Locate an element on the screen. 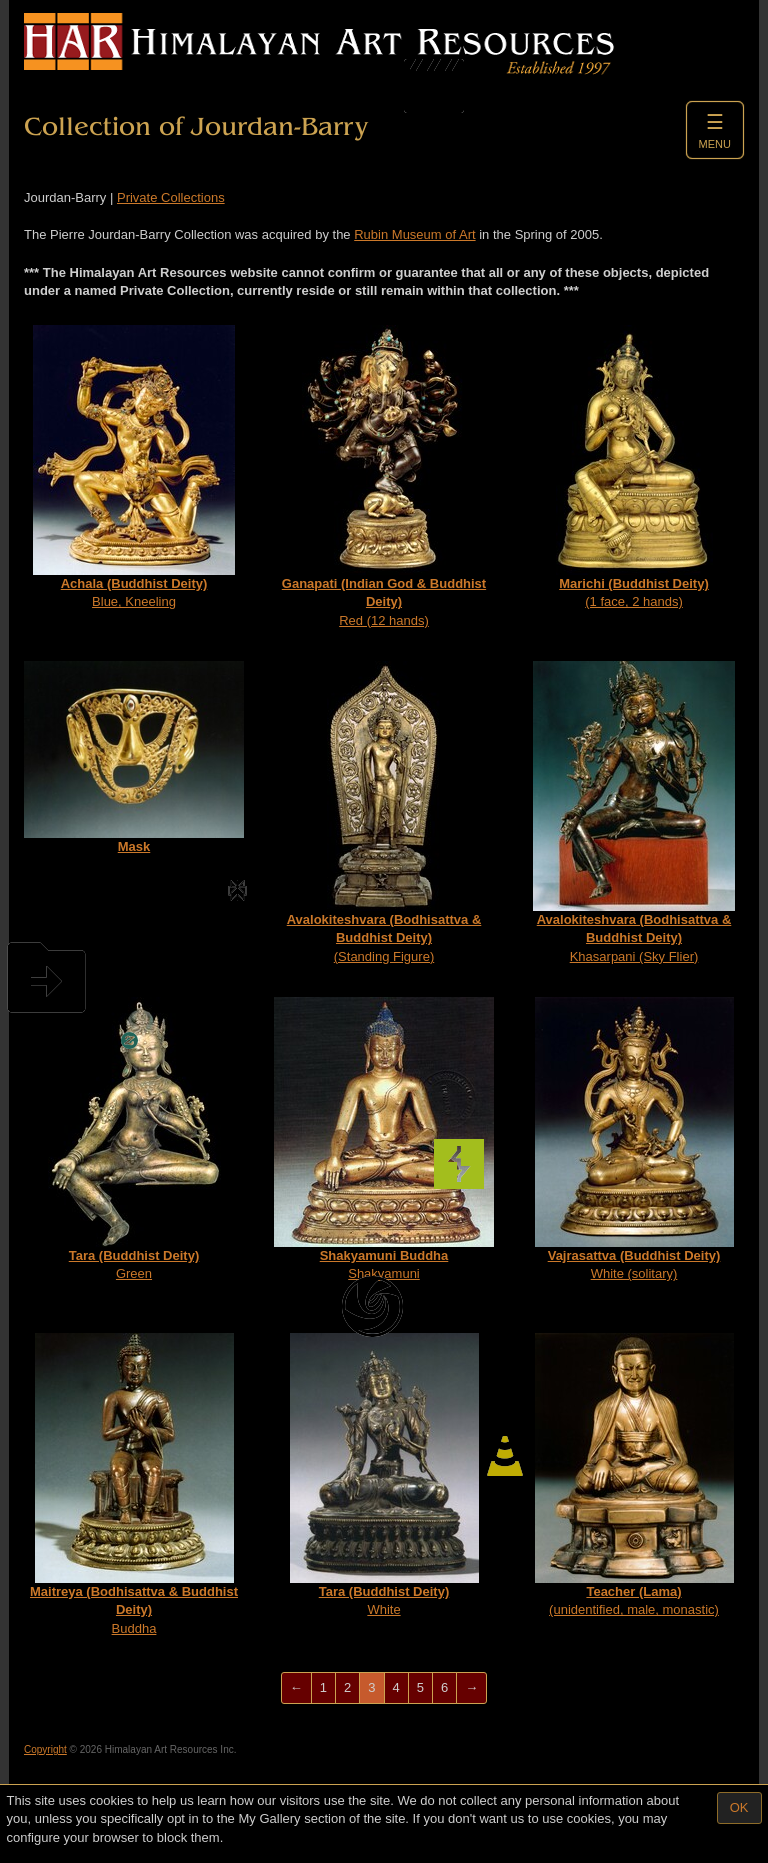 This screenshot has width=768, height=1863. access video or film editing tools is located at coordinates (434, 86).